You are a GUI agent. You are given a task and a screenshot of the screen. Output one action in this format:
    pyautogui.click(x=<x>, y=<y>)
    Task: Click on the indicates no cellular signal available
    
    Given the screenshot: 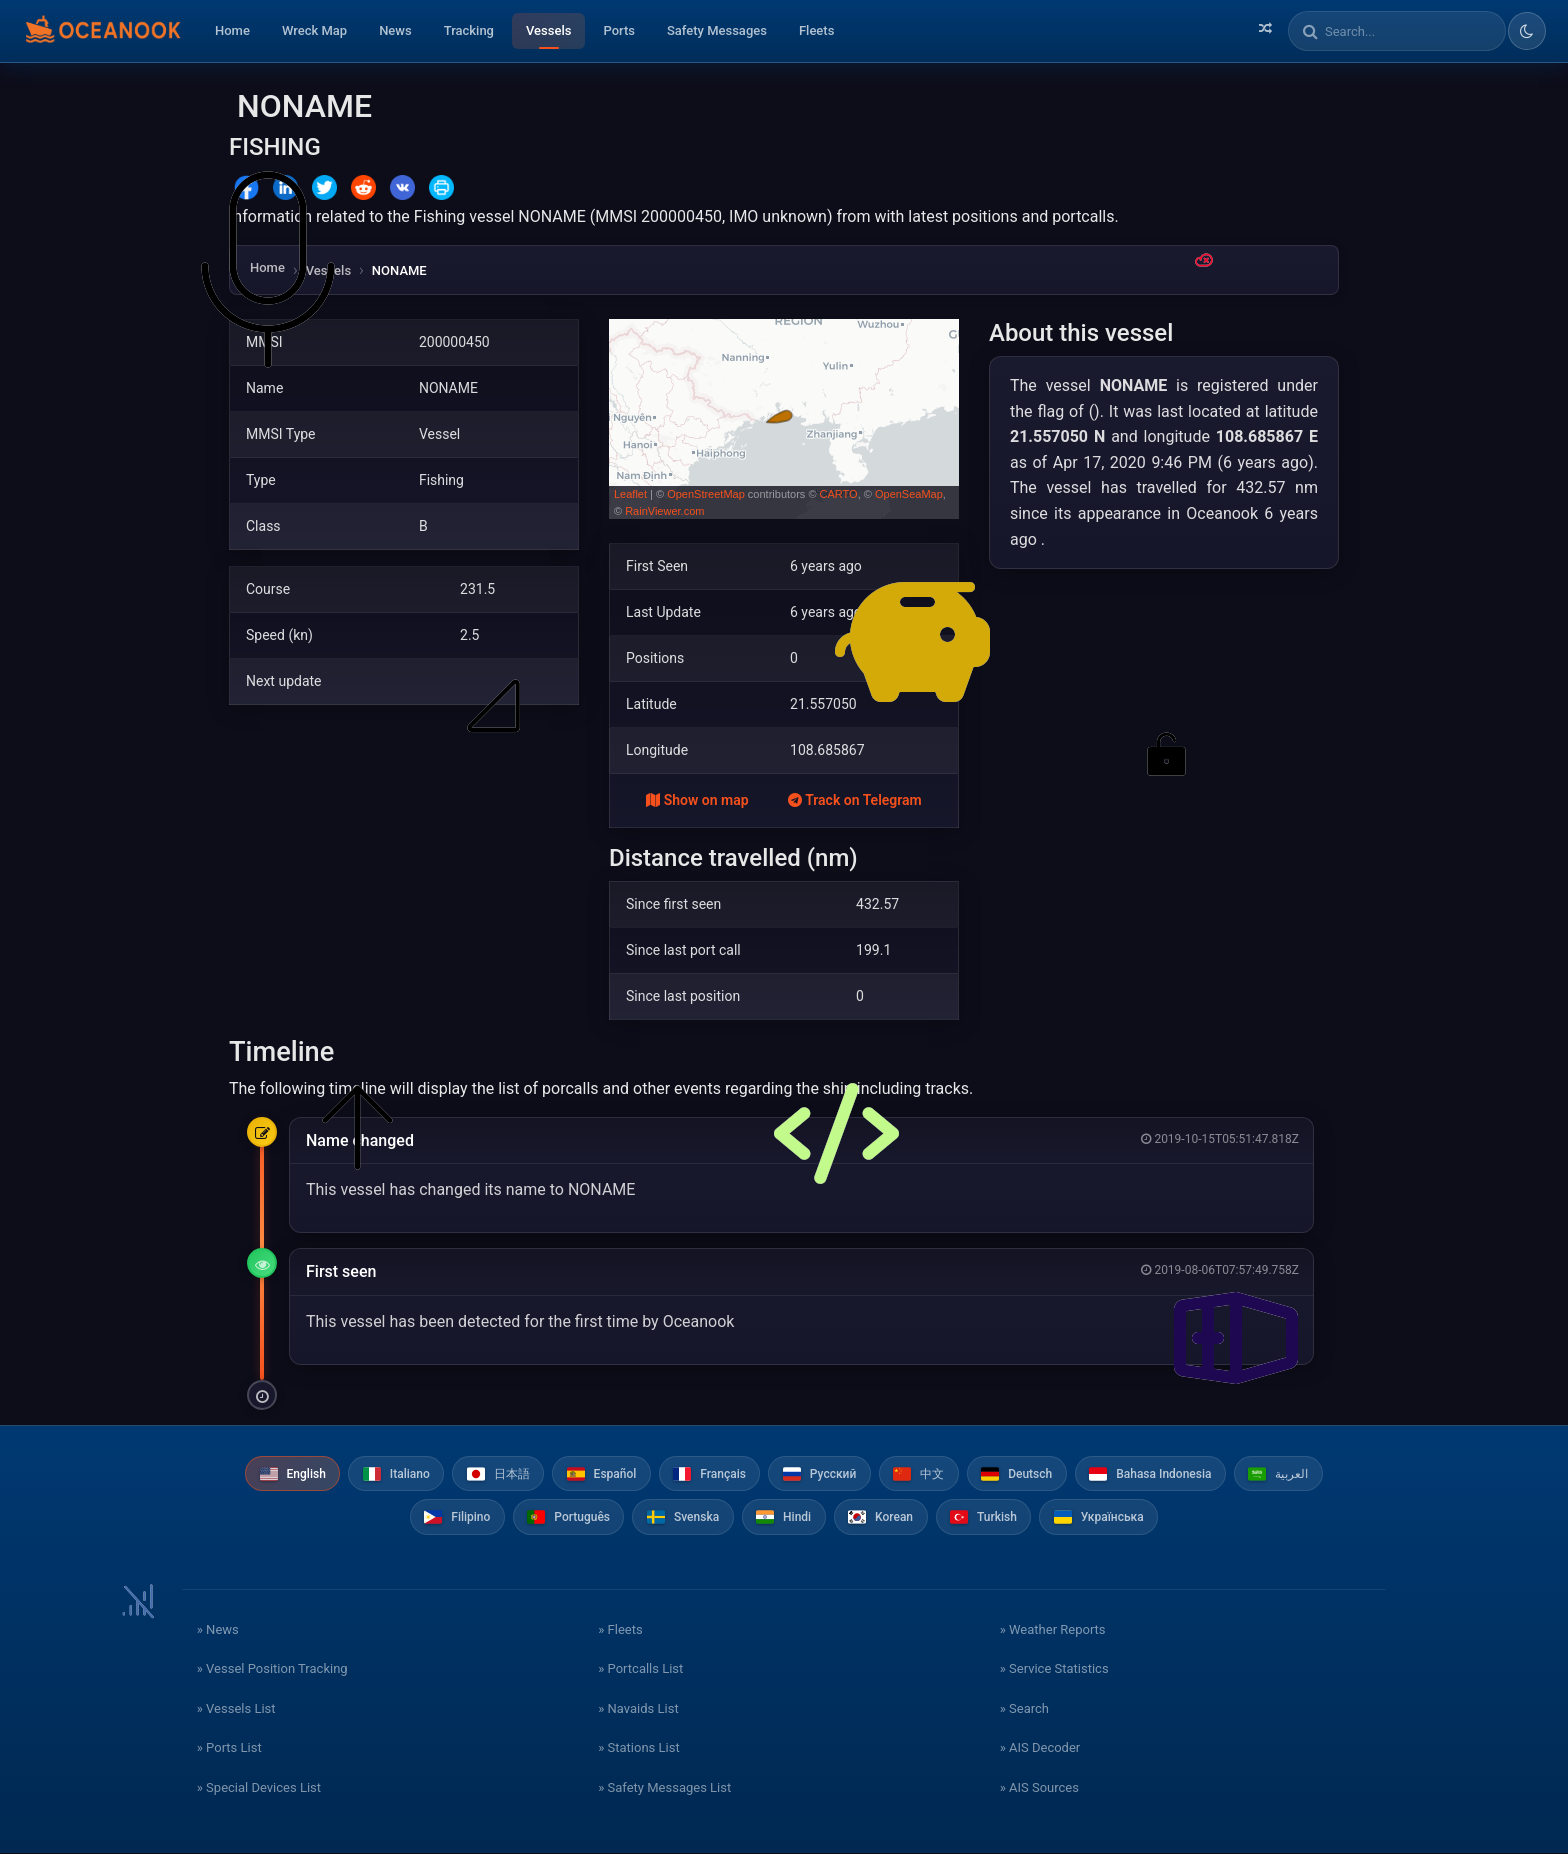 What is the action you would take?
    pyautogui.click(x=498, y=708)
    